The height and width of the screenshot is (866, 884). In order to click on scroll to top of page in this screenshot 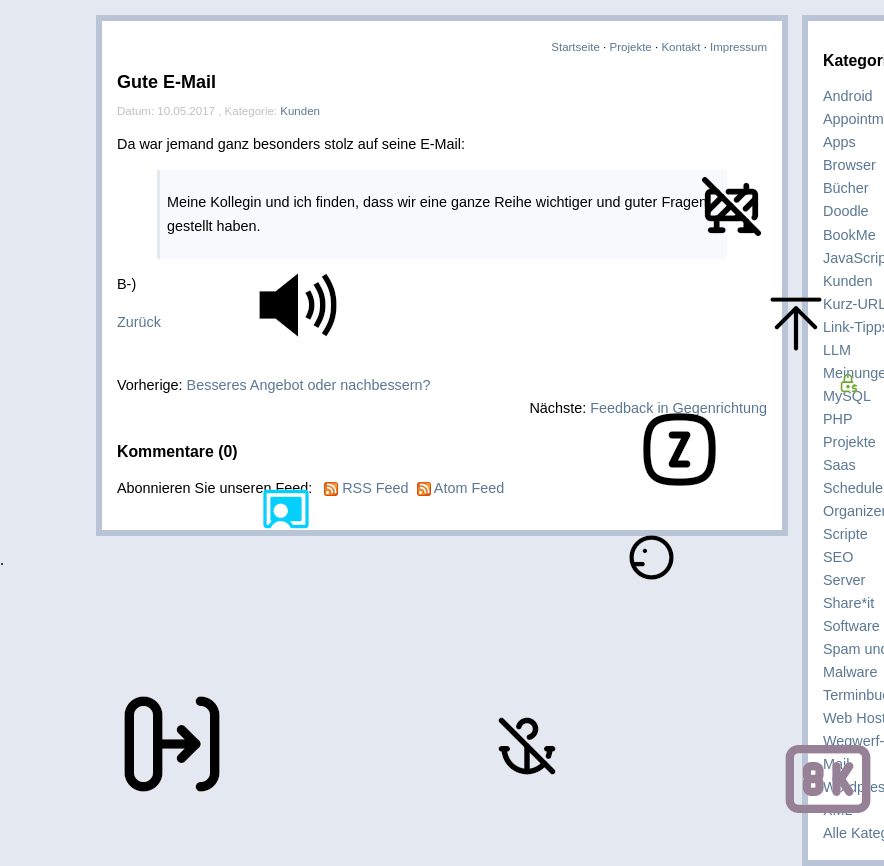, I will do `click(796, 323)`.